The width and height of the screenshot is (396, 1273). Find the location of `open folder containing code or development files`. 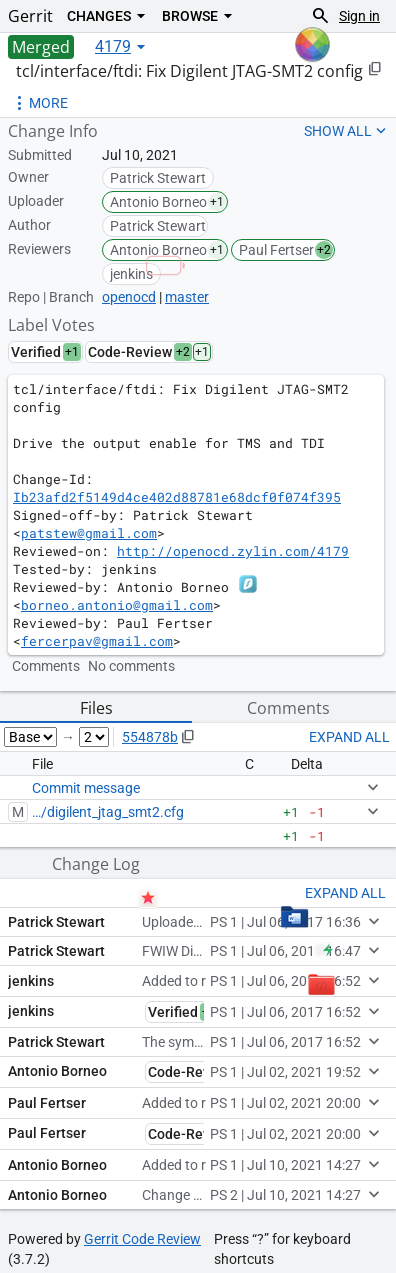

open folder containing code or development files is located at coordinates (321, 984).